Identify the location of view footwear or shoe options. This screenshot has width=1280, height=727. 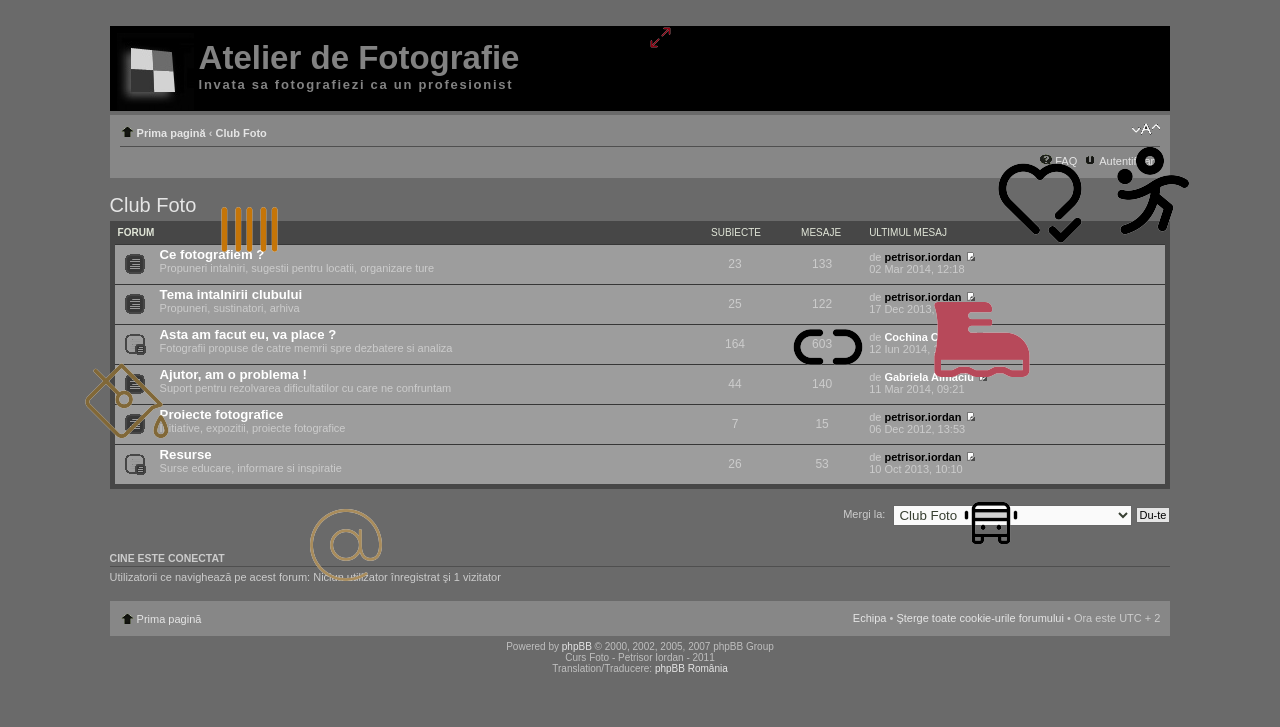
(978, 339).